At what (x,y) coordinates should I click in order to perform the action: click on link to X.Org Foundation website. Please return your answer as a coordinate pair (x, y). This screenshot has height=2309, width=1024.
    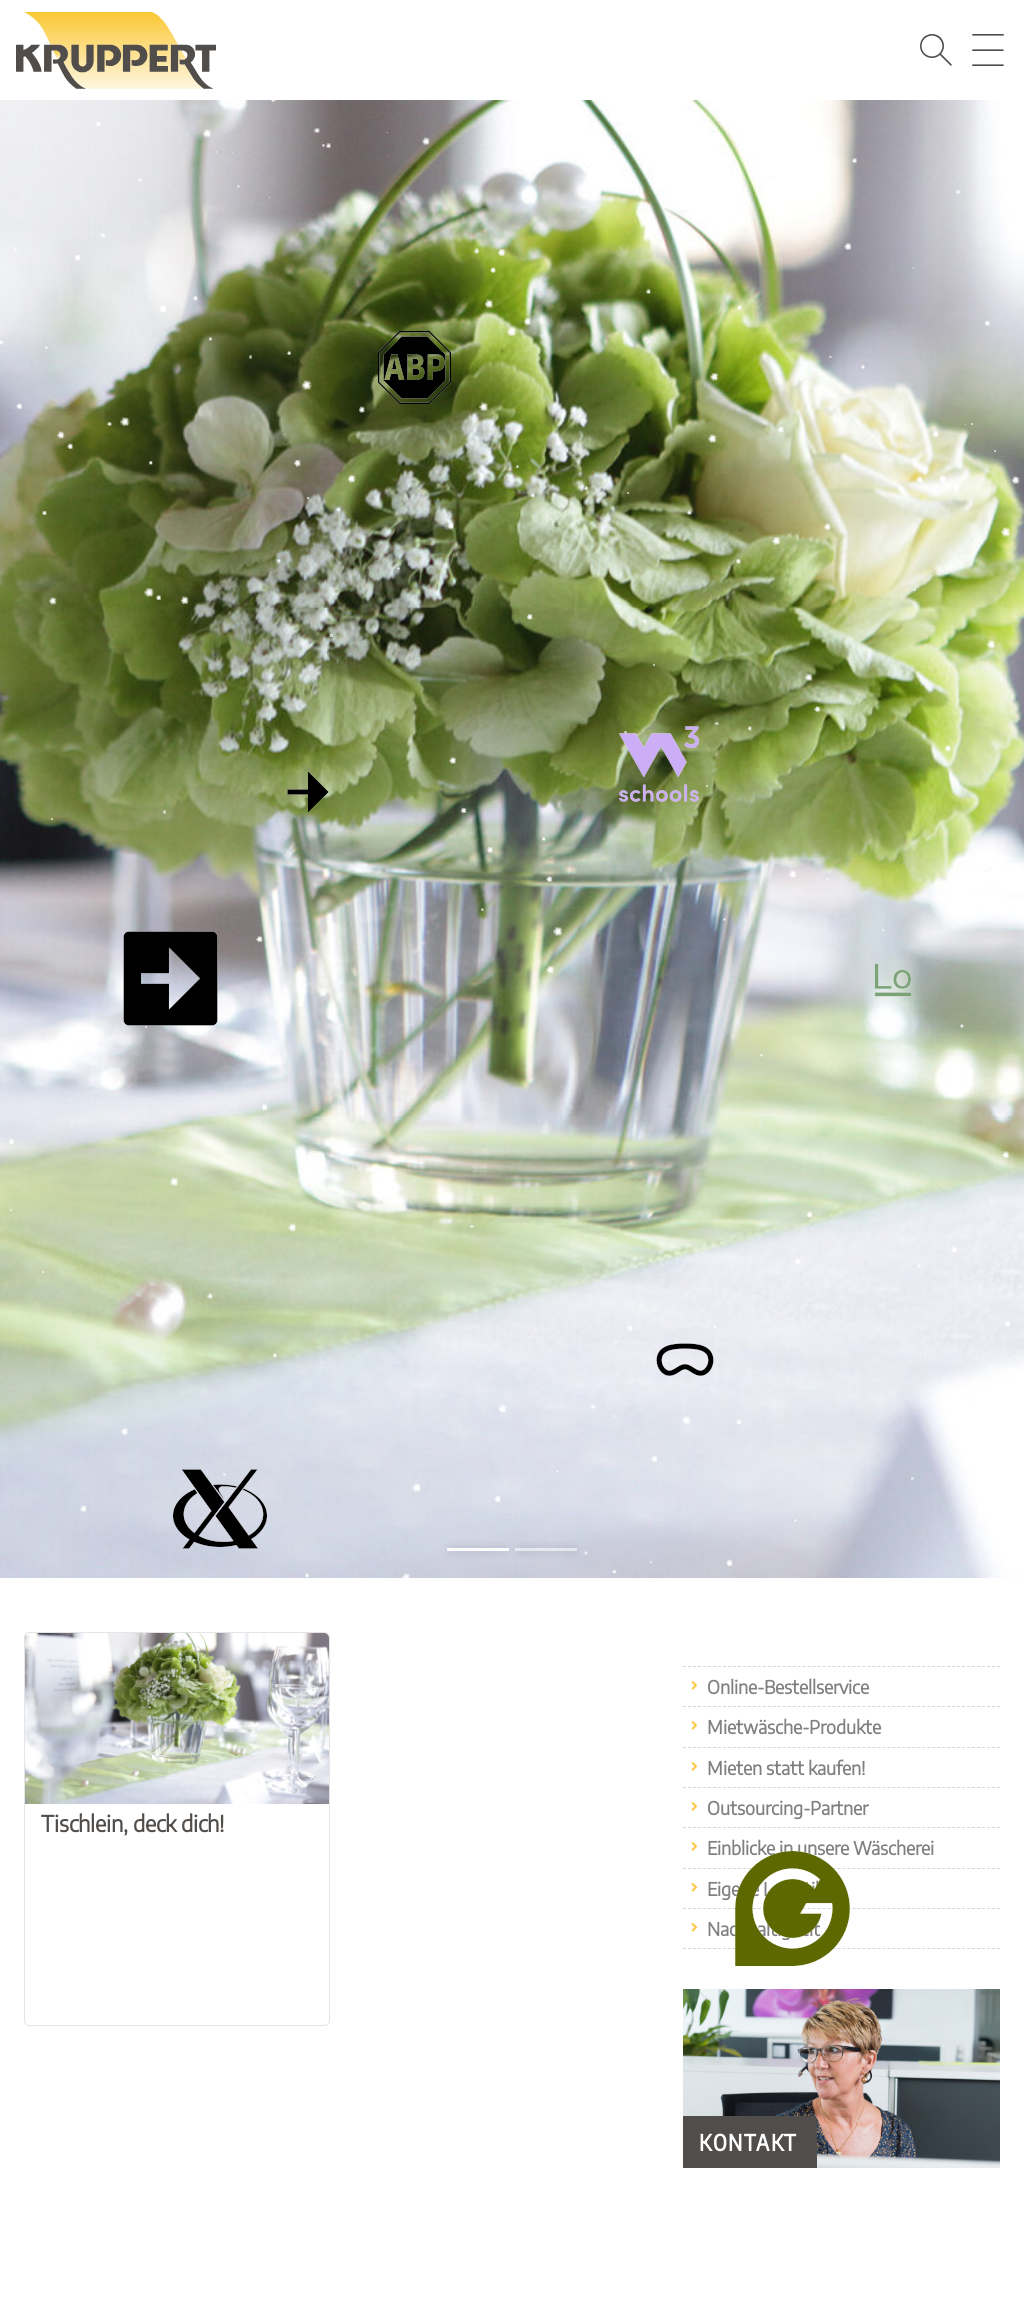
    Looking at the image, I should click on (220, 1509).